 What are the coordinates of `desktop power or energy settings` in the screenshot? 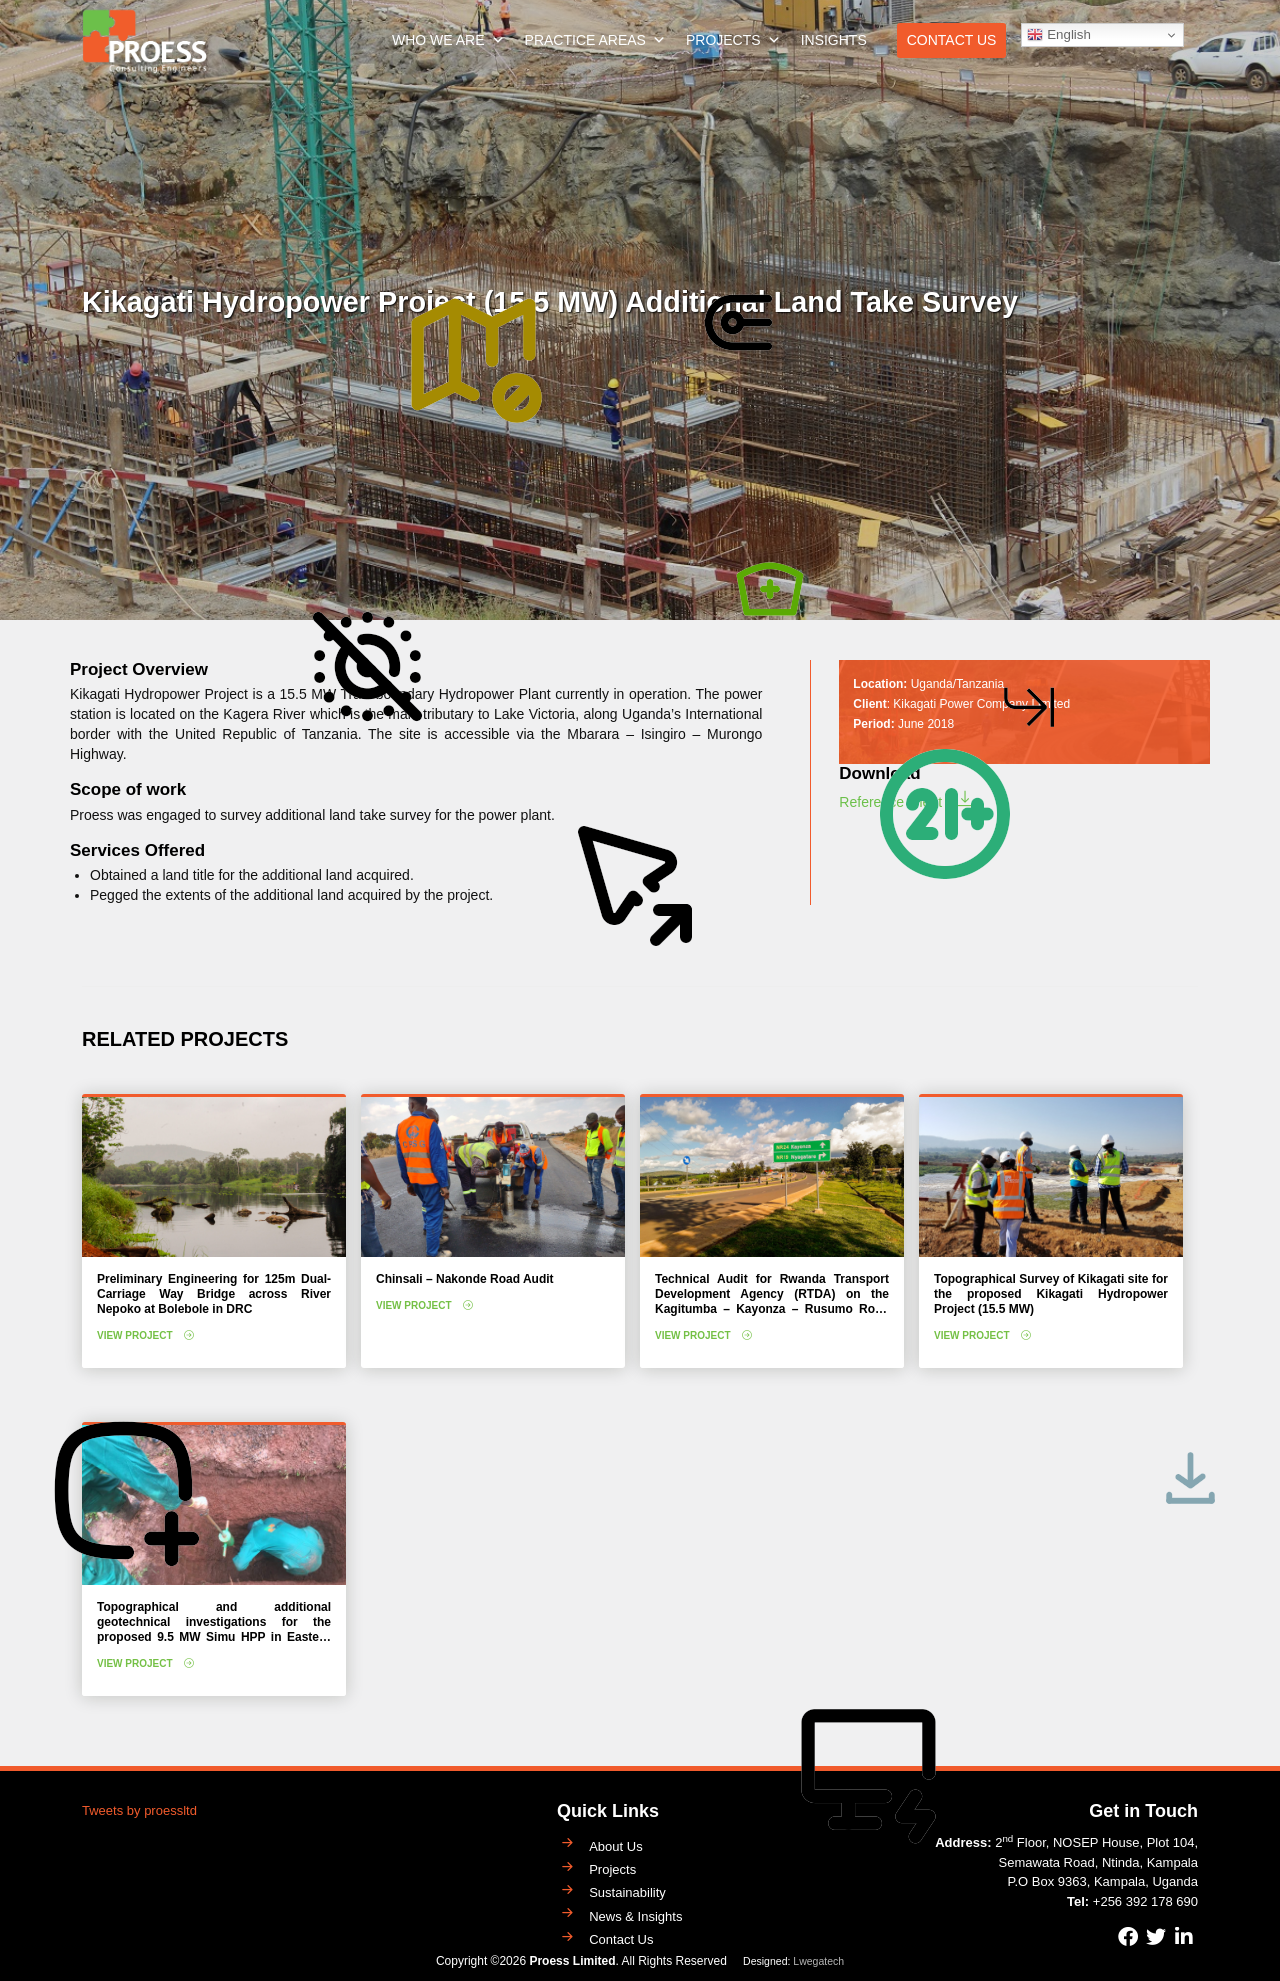 It's located at (868, 1769).